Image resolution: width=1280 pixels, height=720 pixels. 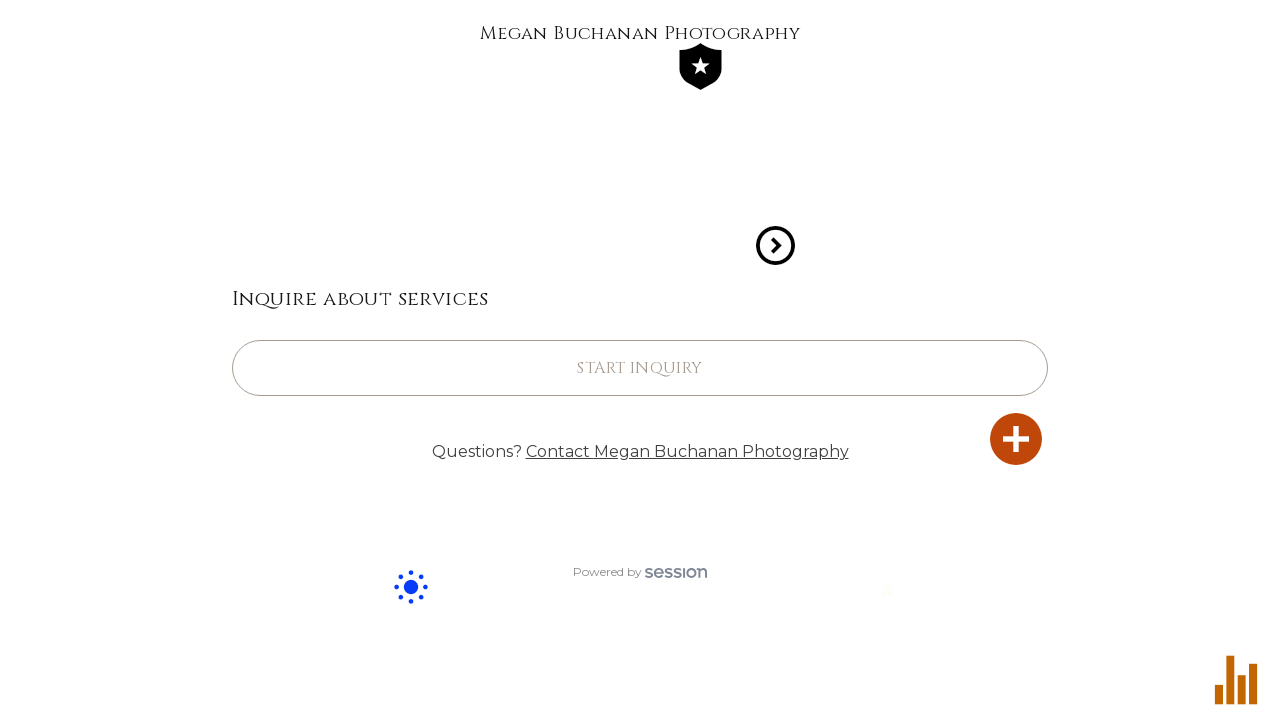 What do you see at coordinates (1016, 439) in the screenshot?
I see `add a new item` at bounding box center [1016, 439].